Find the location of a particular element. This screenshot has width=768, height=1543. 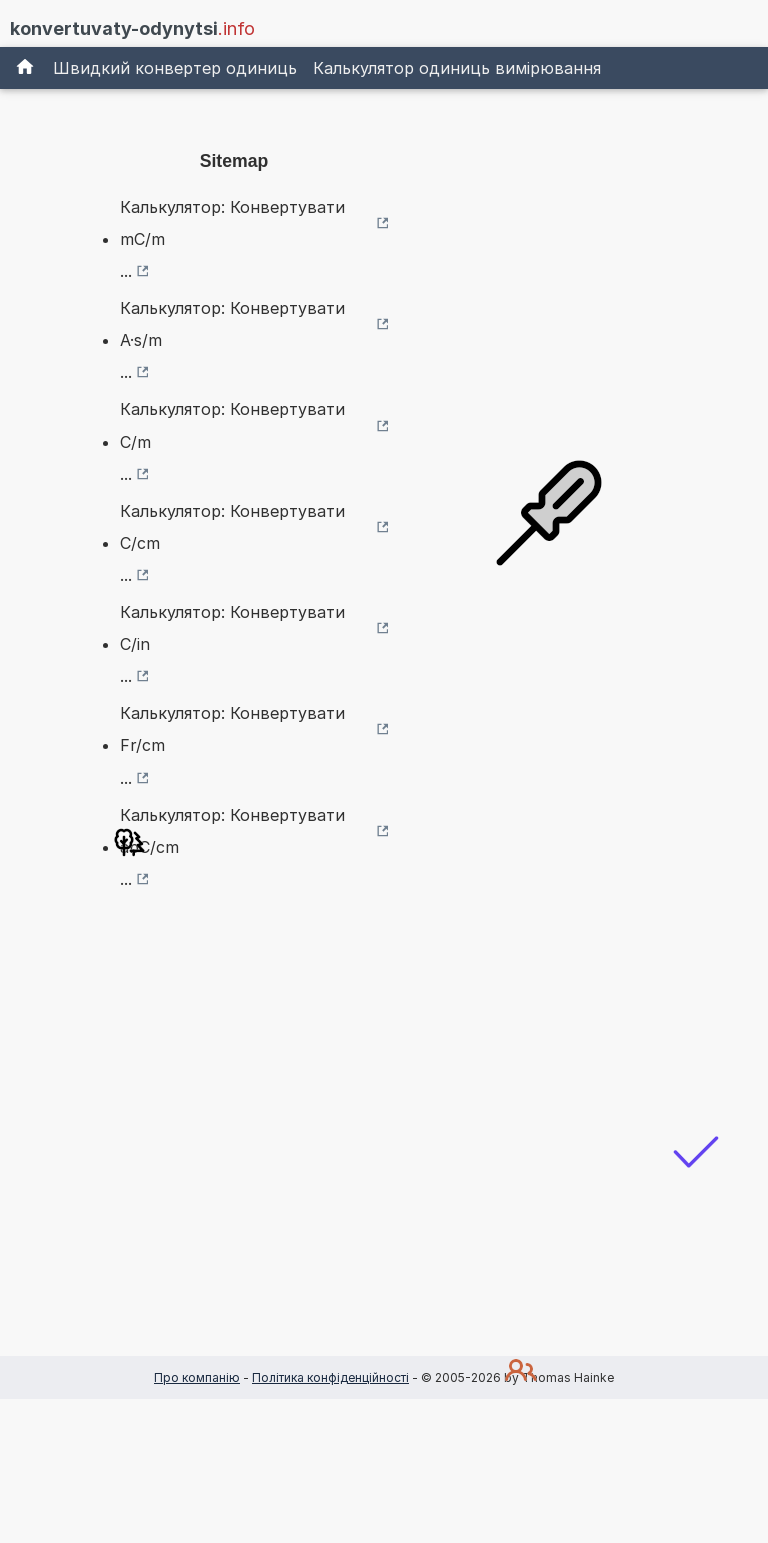

access settings or configuration options is located at coordinates (549, 513).